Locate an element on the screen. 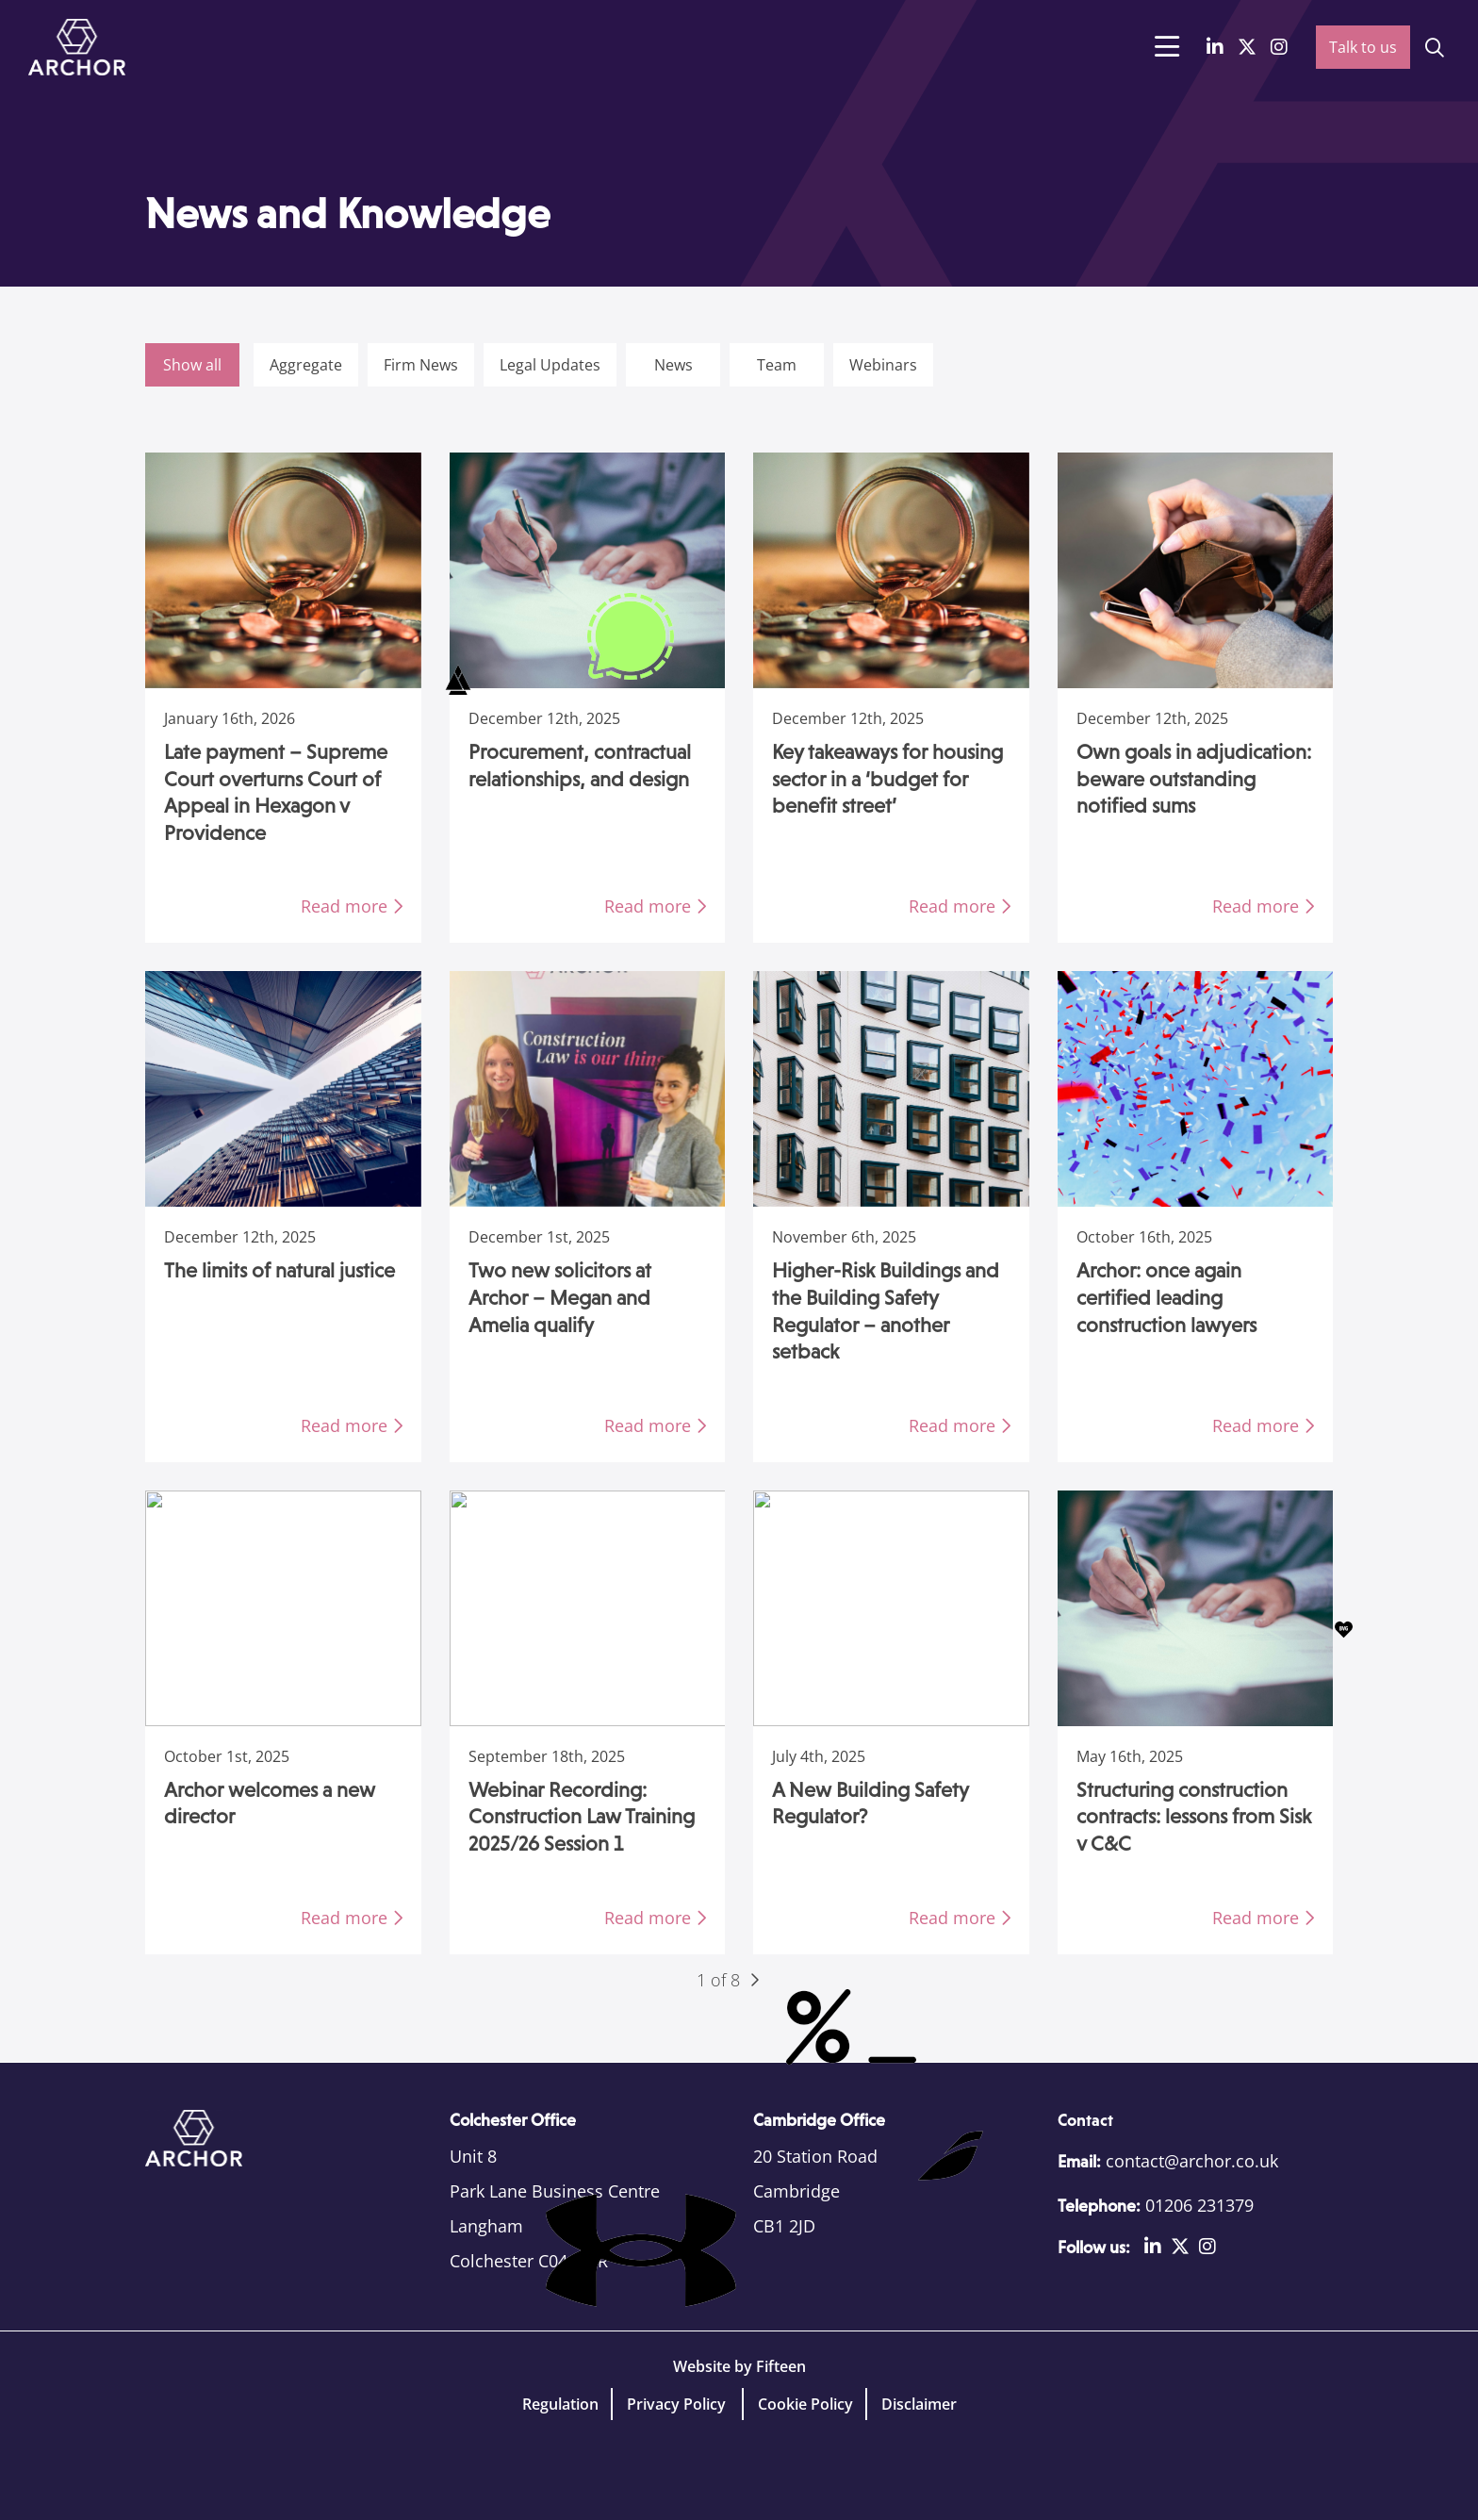 This screenshot has width=1478, height=2520. zsh shell or terminal application is located at coordinates (851, 2027).